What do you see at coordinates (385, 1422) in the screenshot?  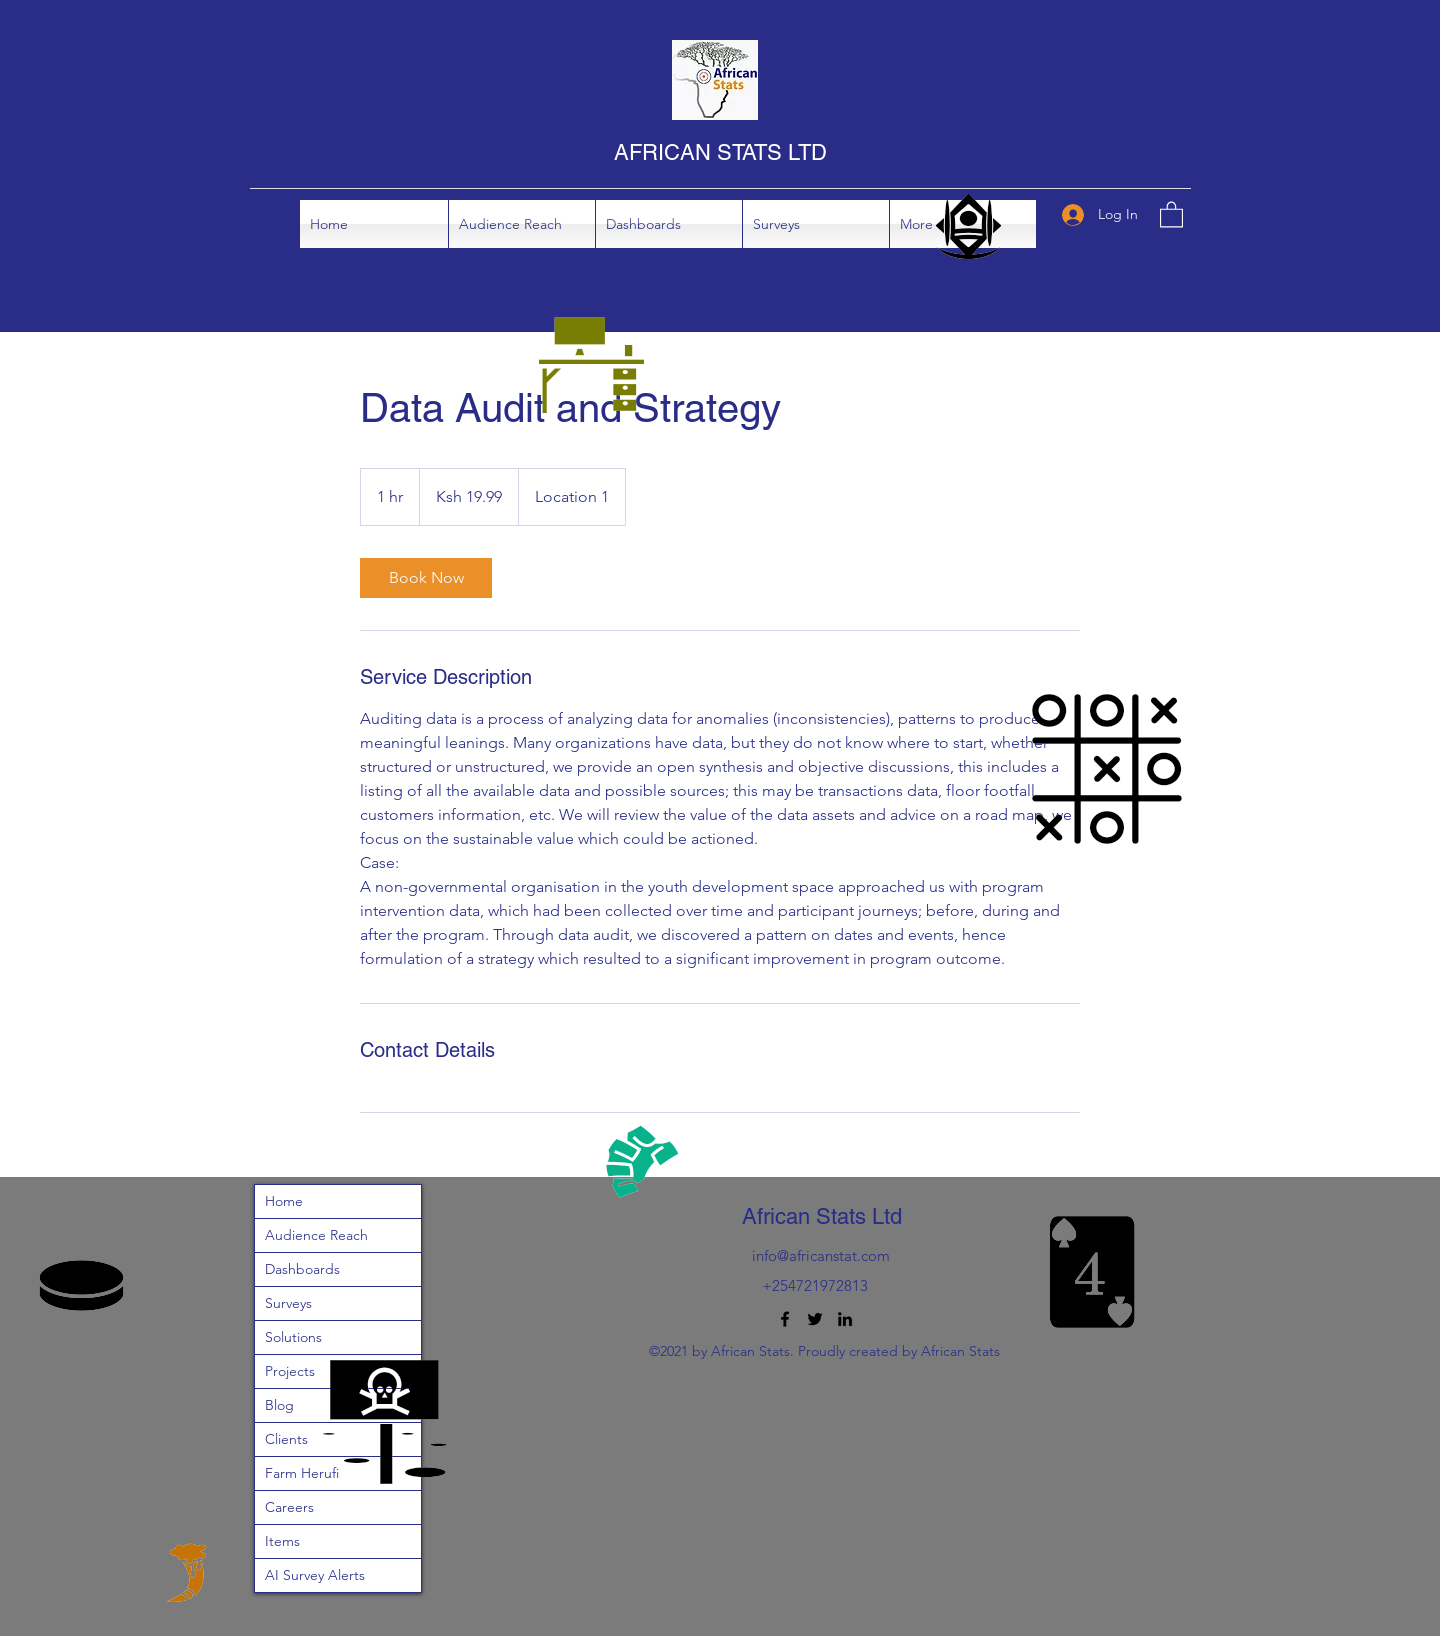 I see `indicates a hazardous or danger zone in gameplay` at bounding box center [385, 1422].